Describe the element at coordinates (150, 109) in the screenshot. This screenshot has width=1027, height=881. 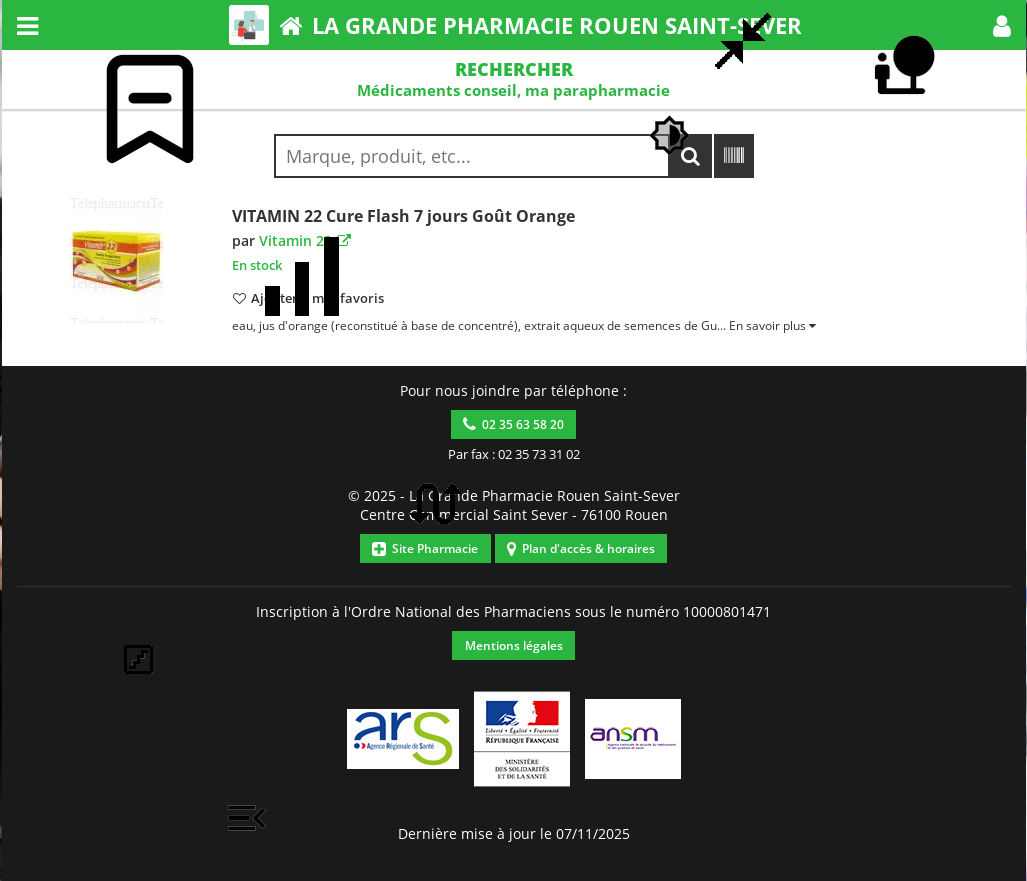
I see `remove from saved bookmarks` at that location.